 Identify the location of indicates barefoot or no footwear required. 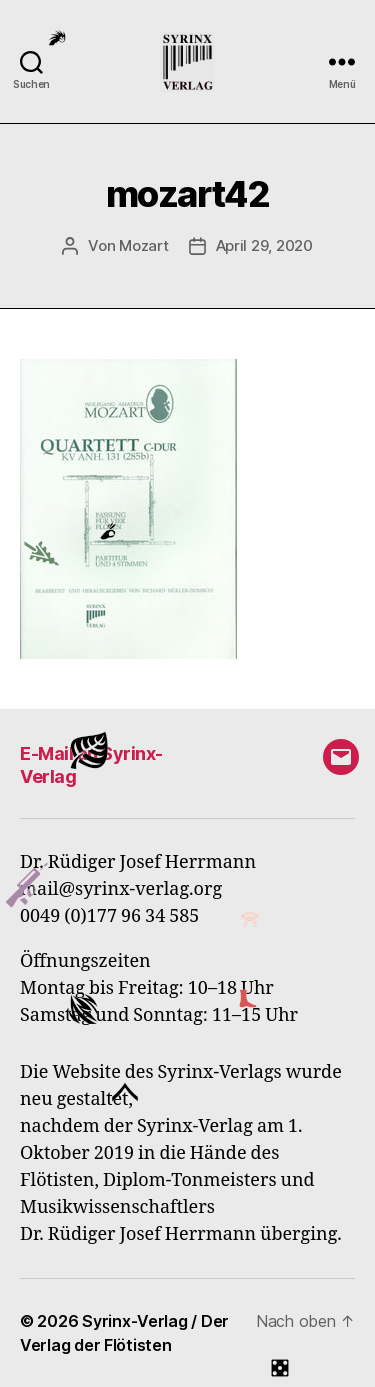
(247, 998).